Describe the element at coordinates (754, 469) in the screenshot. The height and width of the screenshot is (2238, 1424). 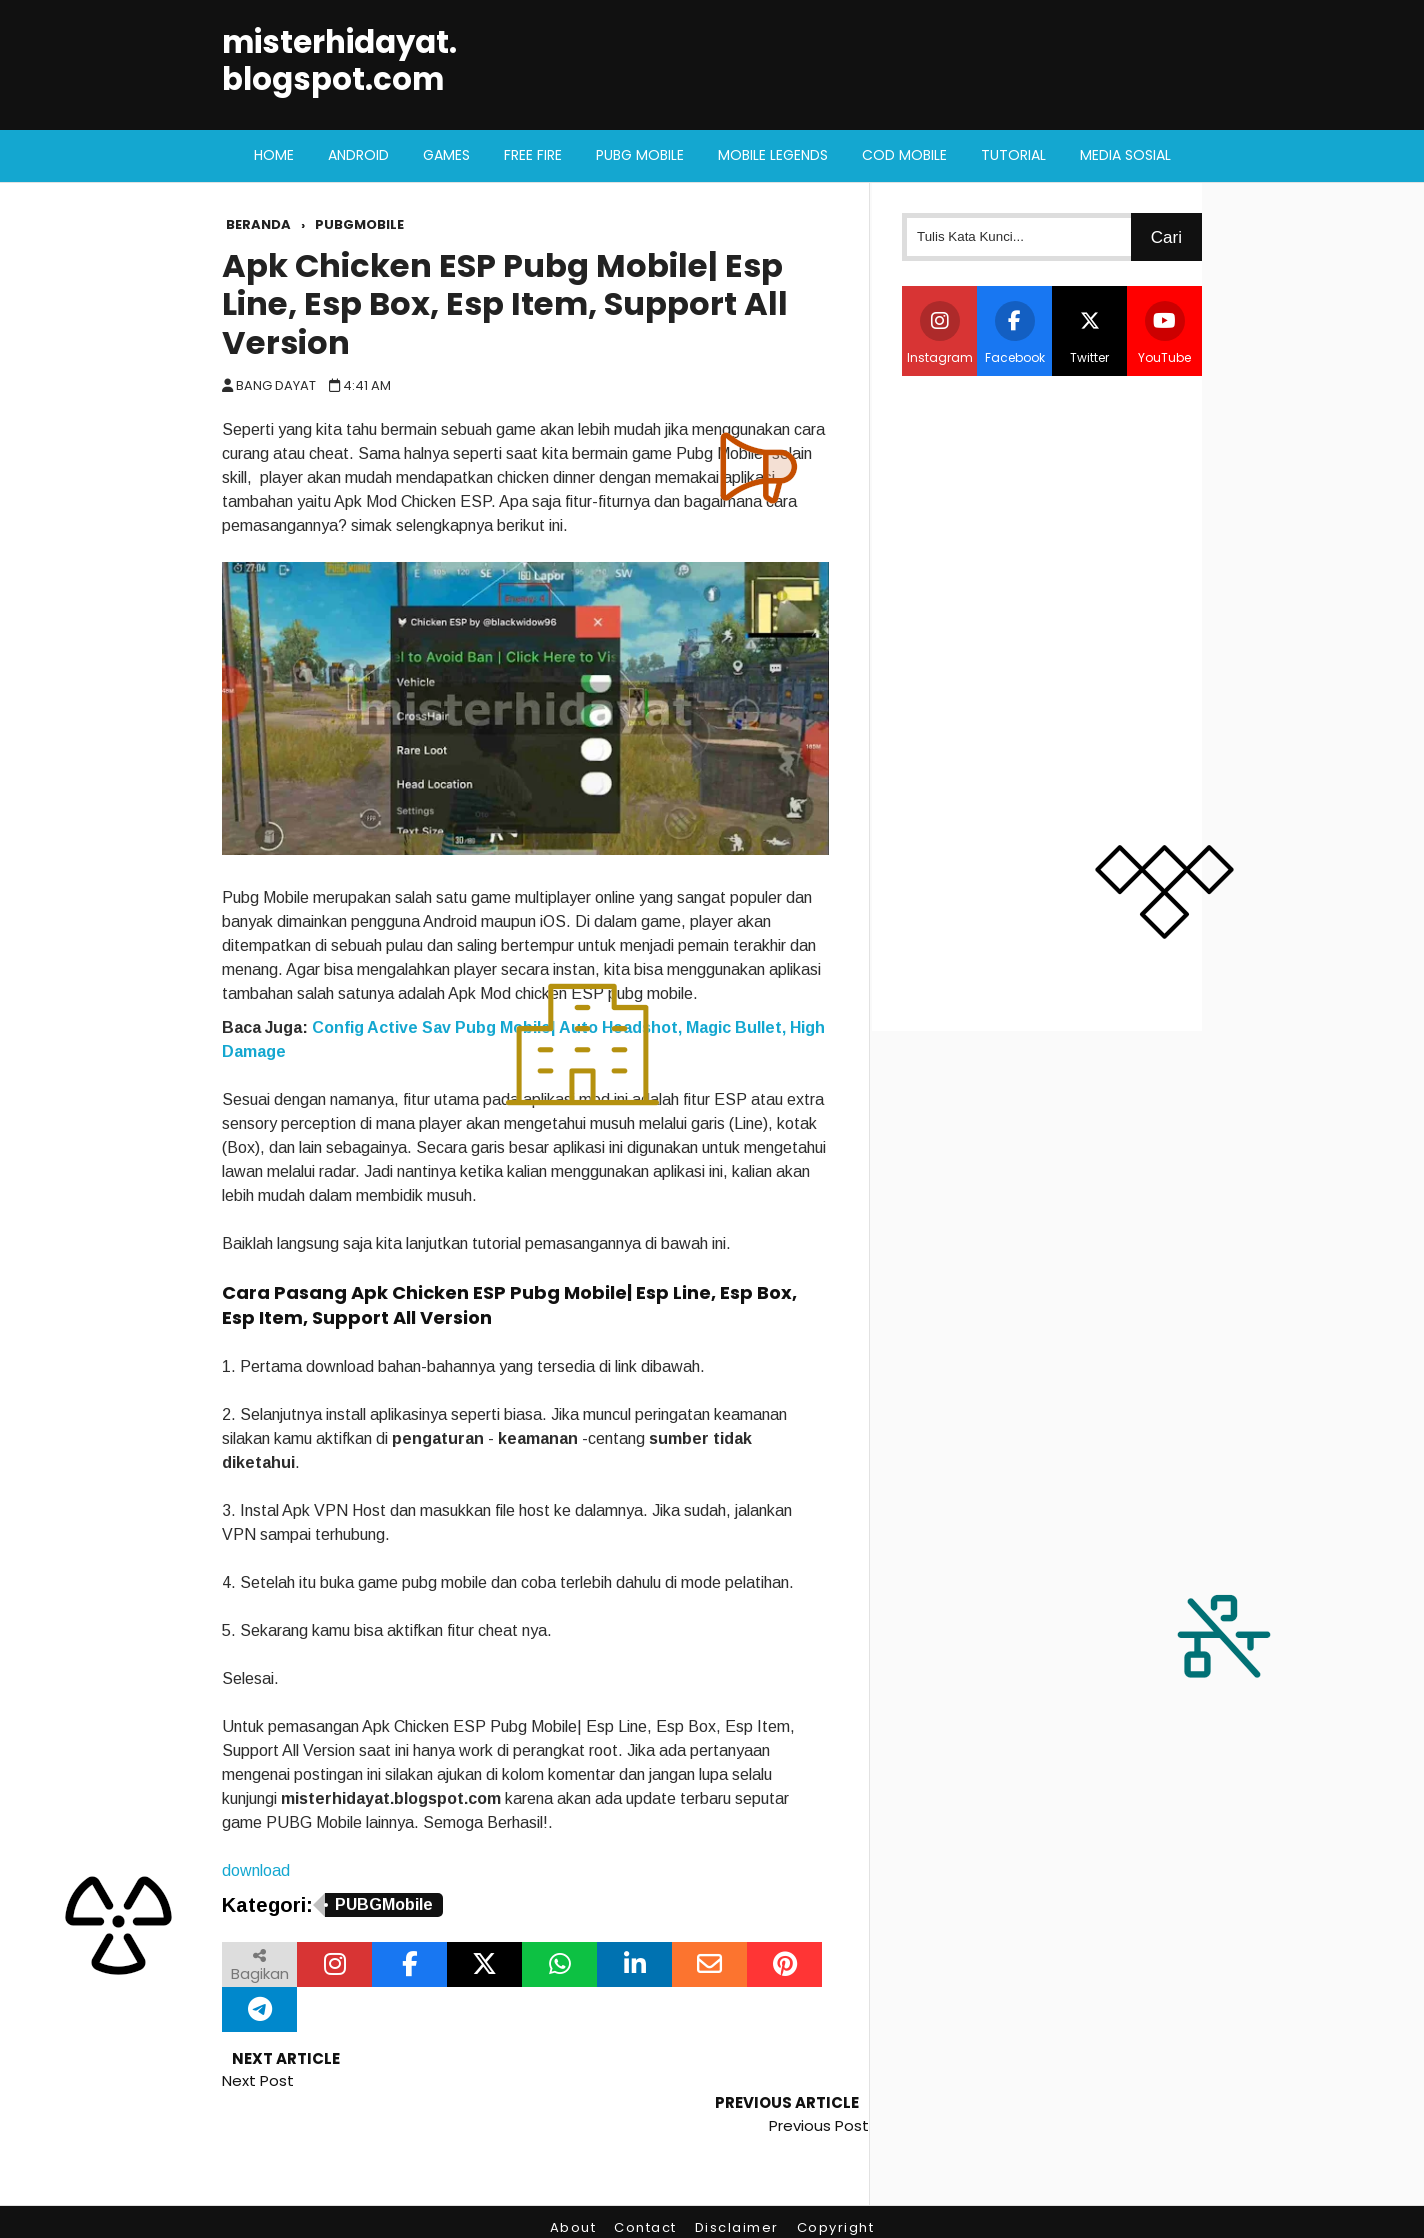
I see `make an announcement` at that location.